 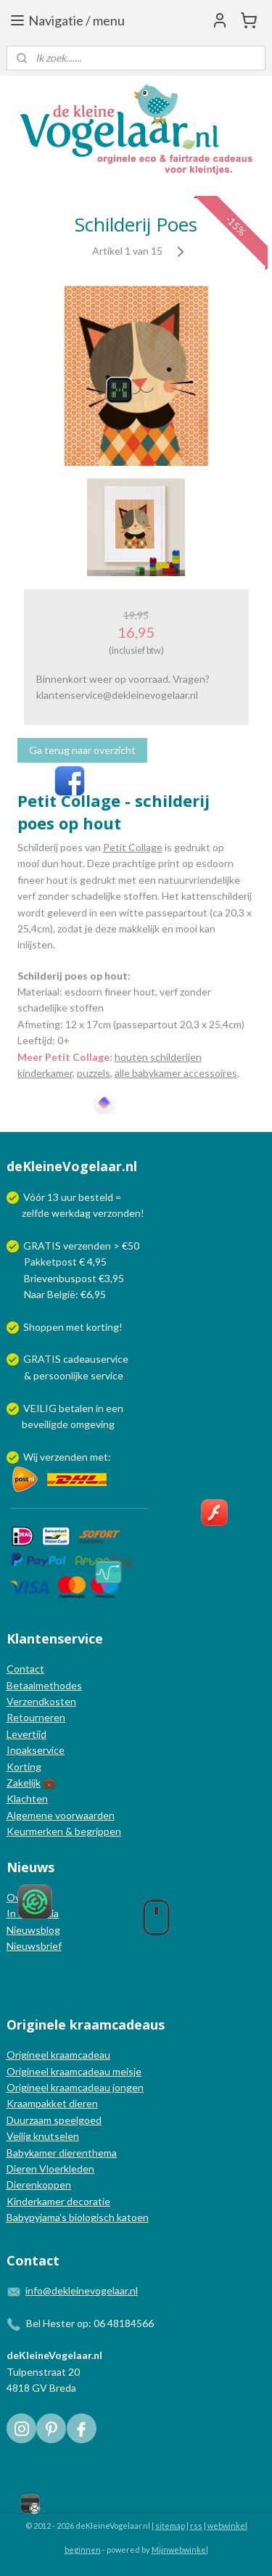 I want to click on configure mail server settings, so click(x=30, y=2503).